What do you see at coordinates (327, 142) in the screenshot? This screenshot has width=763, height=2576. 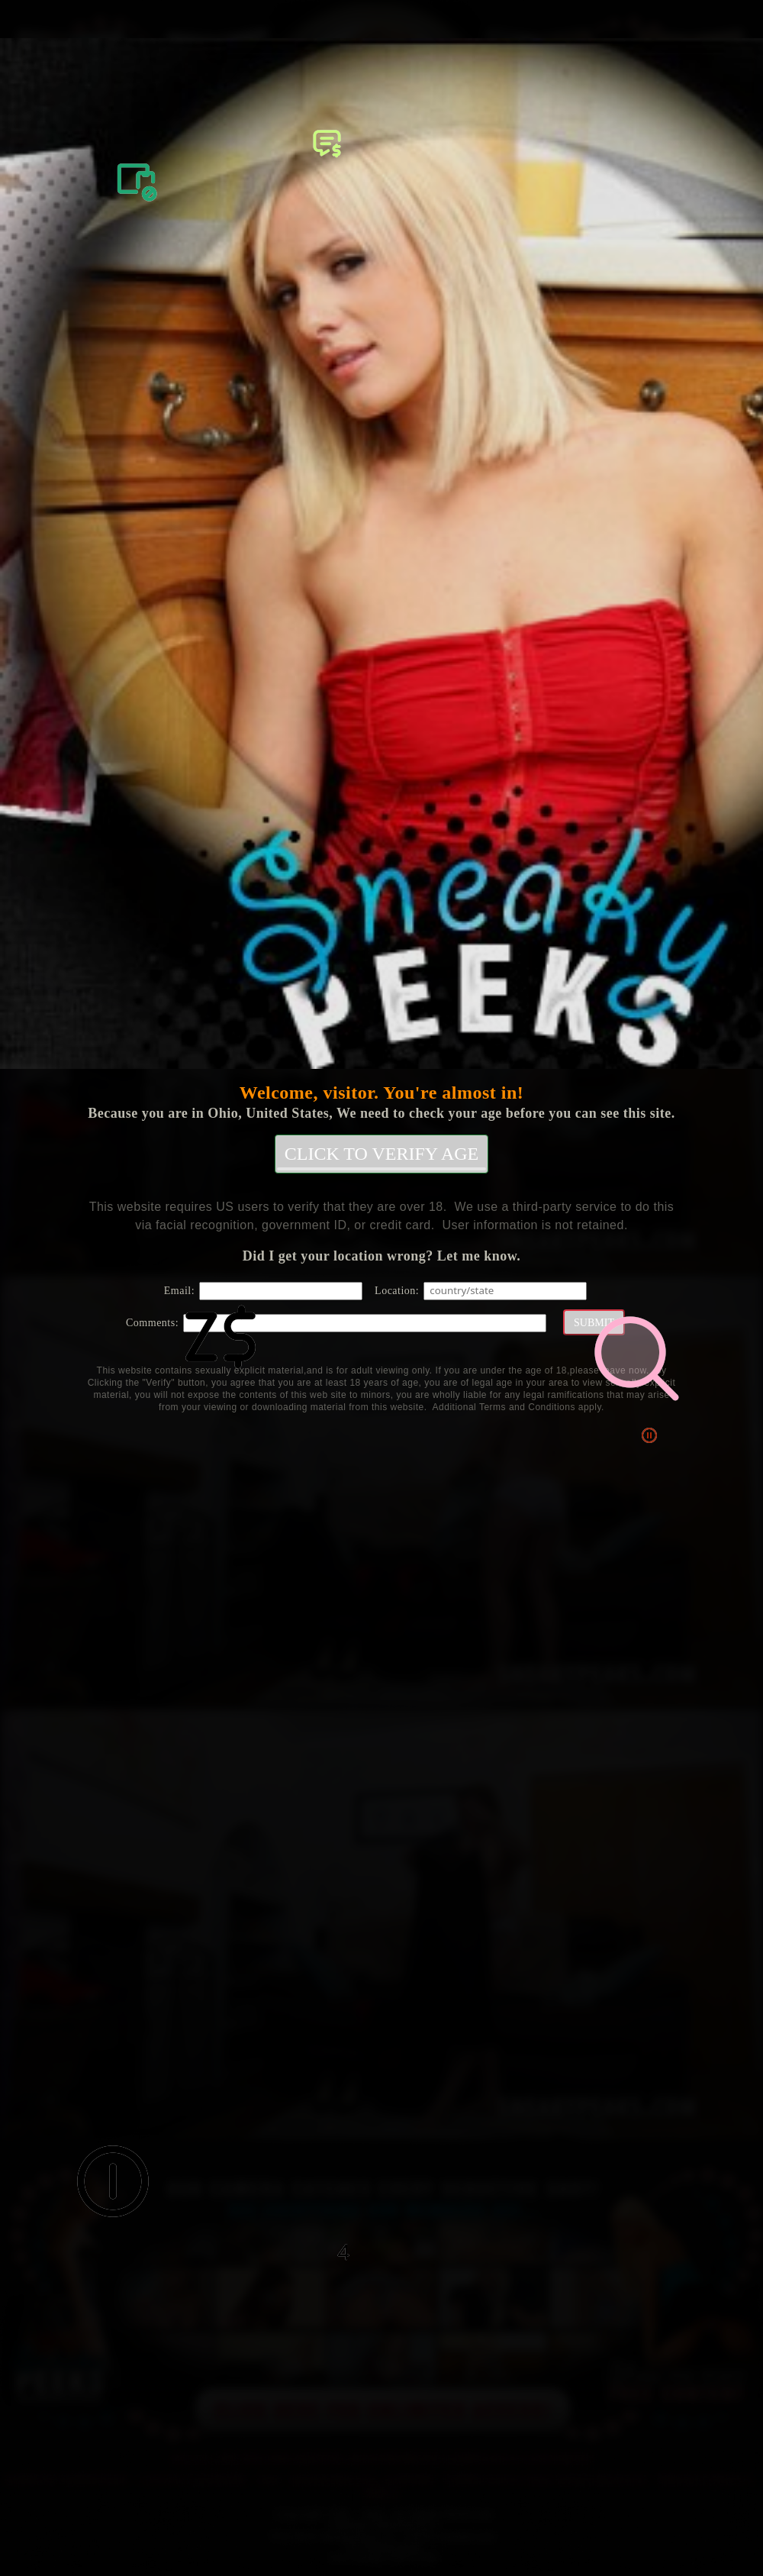 I see `view payment or transaction messages` at bounding box center [327, 142].